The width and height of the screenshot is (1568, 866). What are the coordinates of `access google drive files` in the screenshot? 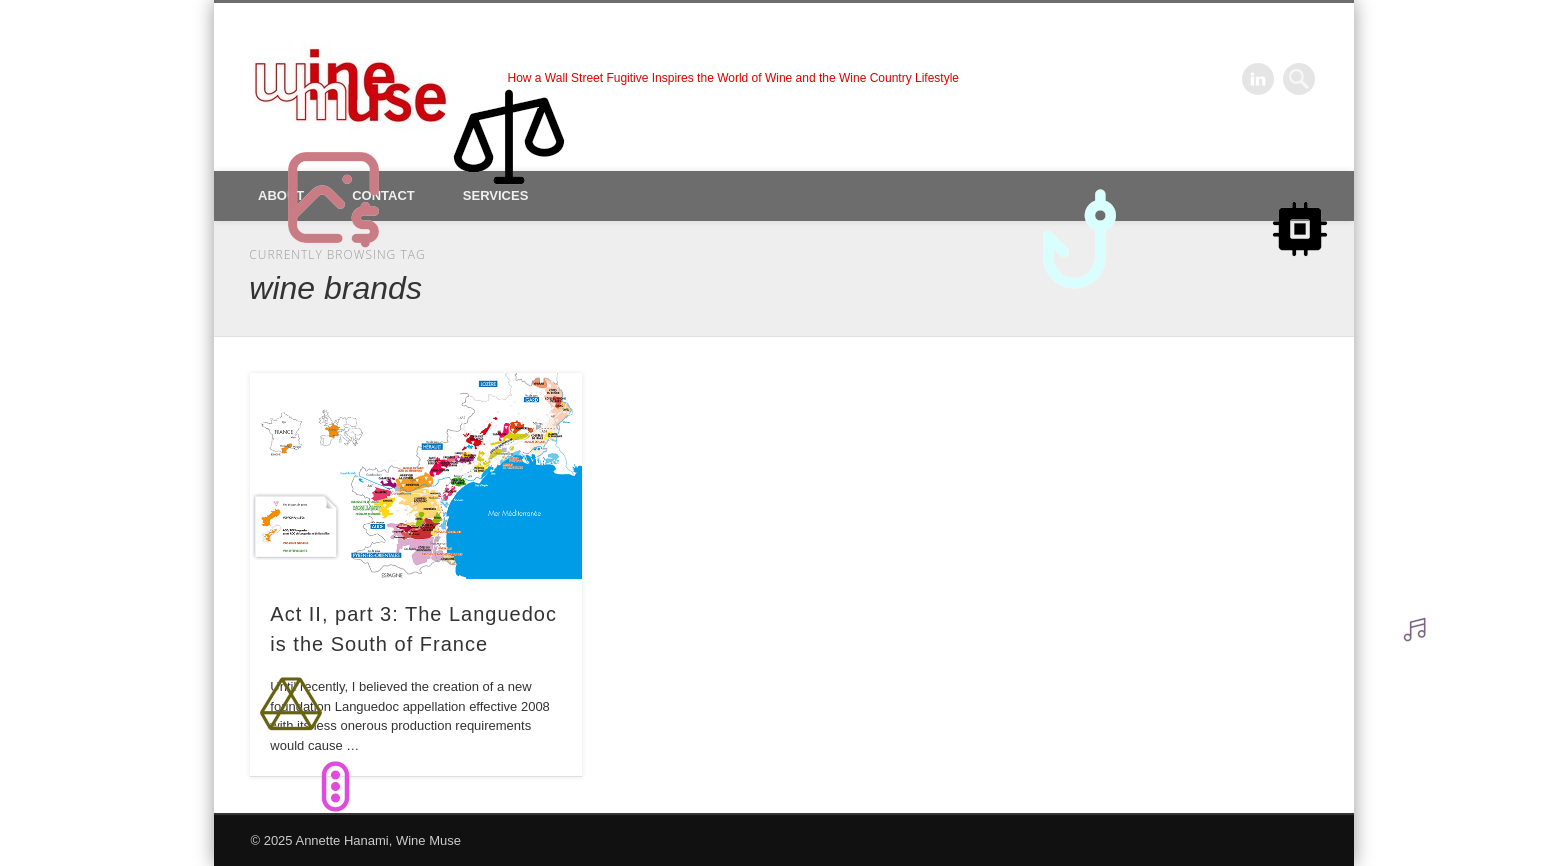 It's located at (291, 706).